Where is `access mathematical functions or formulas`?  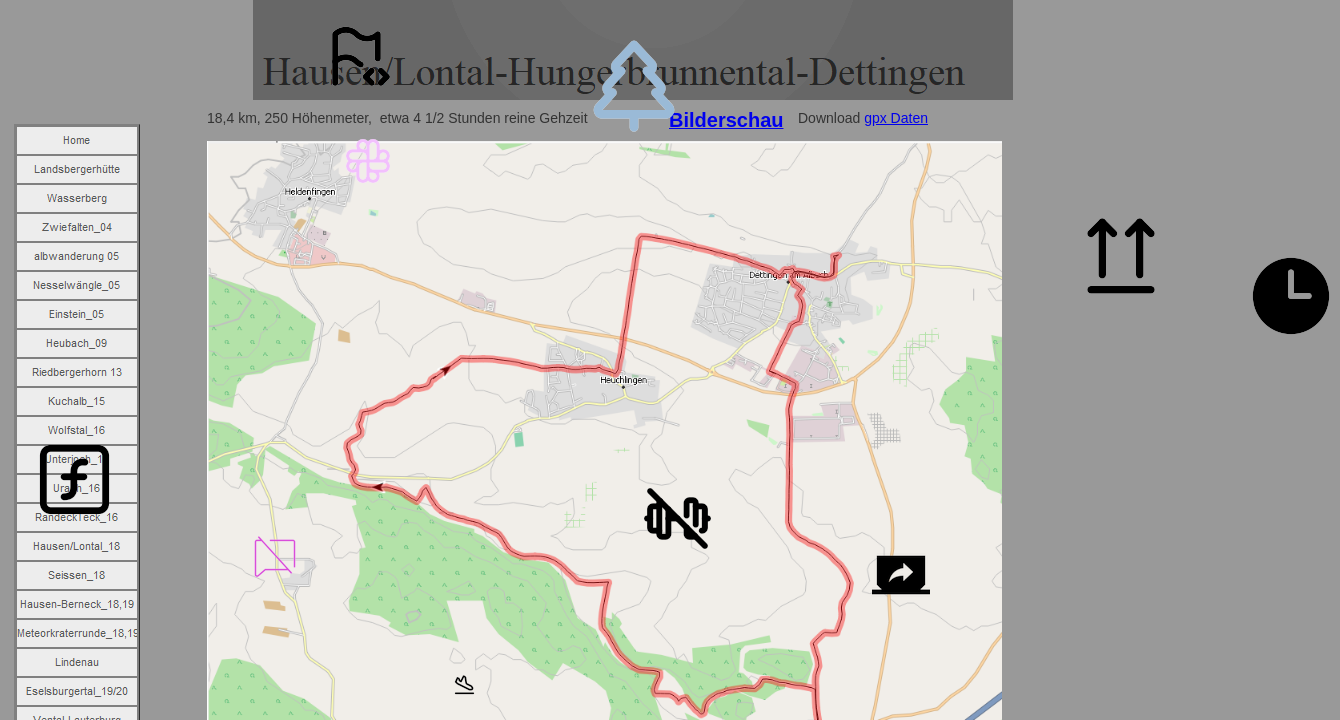
access mathematical functions or formulas is located at coordinates (74, 479).